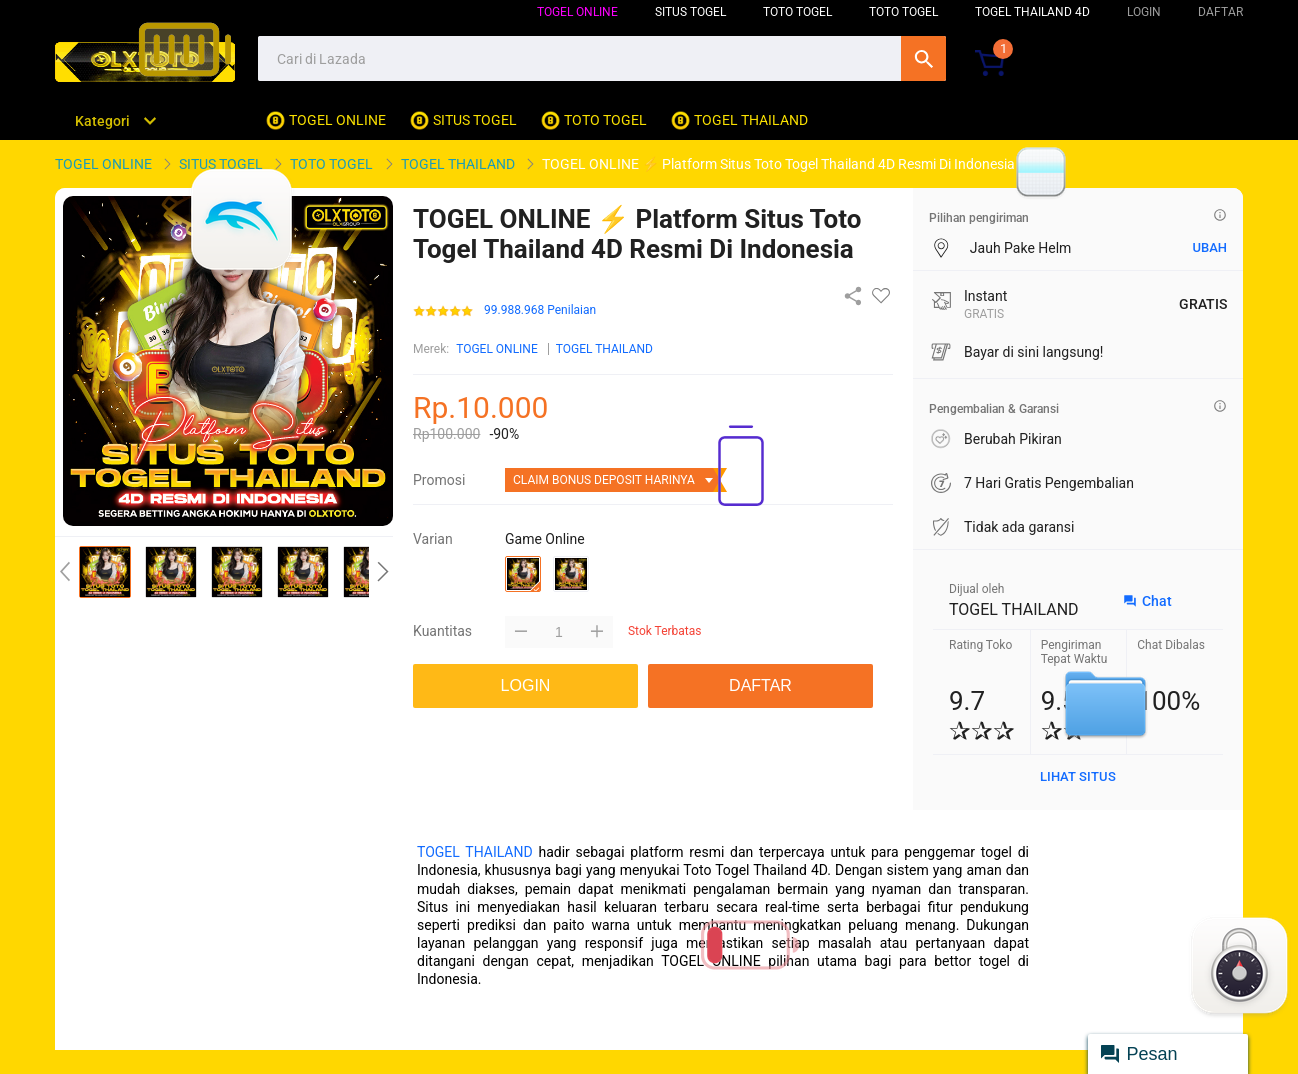 Image resolution: width=1298 pixels, height=1074 pixels. What do you see at coordinates (1041, 172) in the screenshot?
I see `open document scanner app` at bounding box center [1041, 172].